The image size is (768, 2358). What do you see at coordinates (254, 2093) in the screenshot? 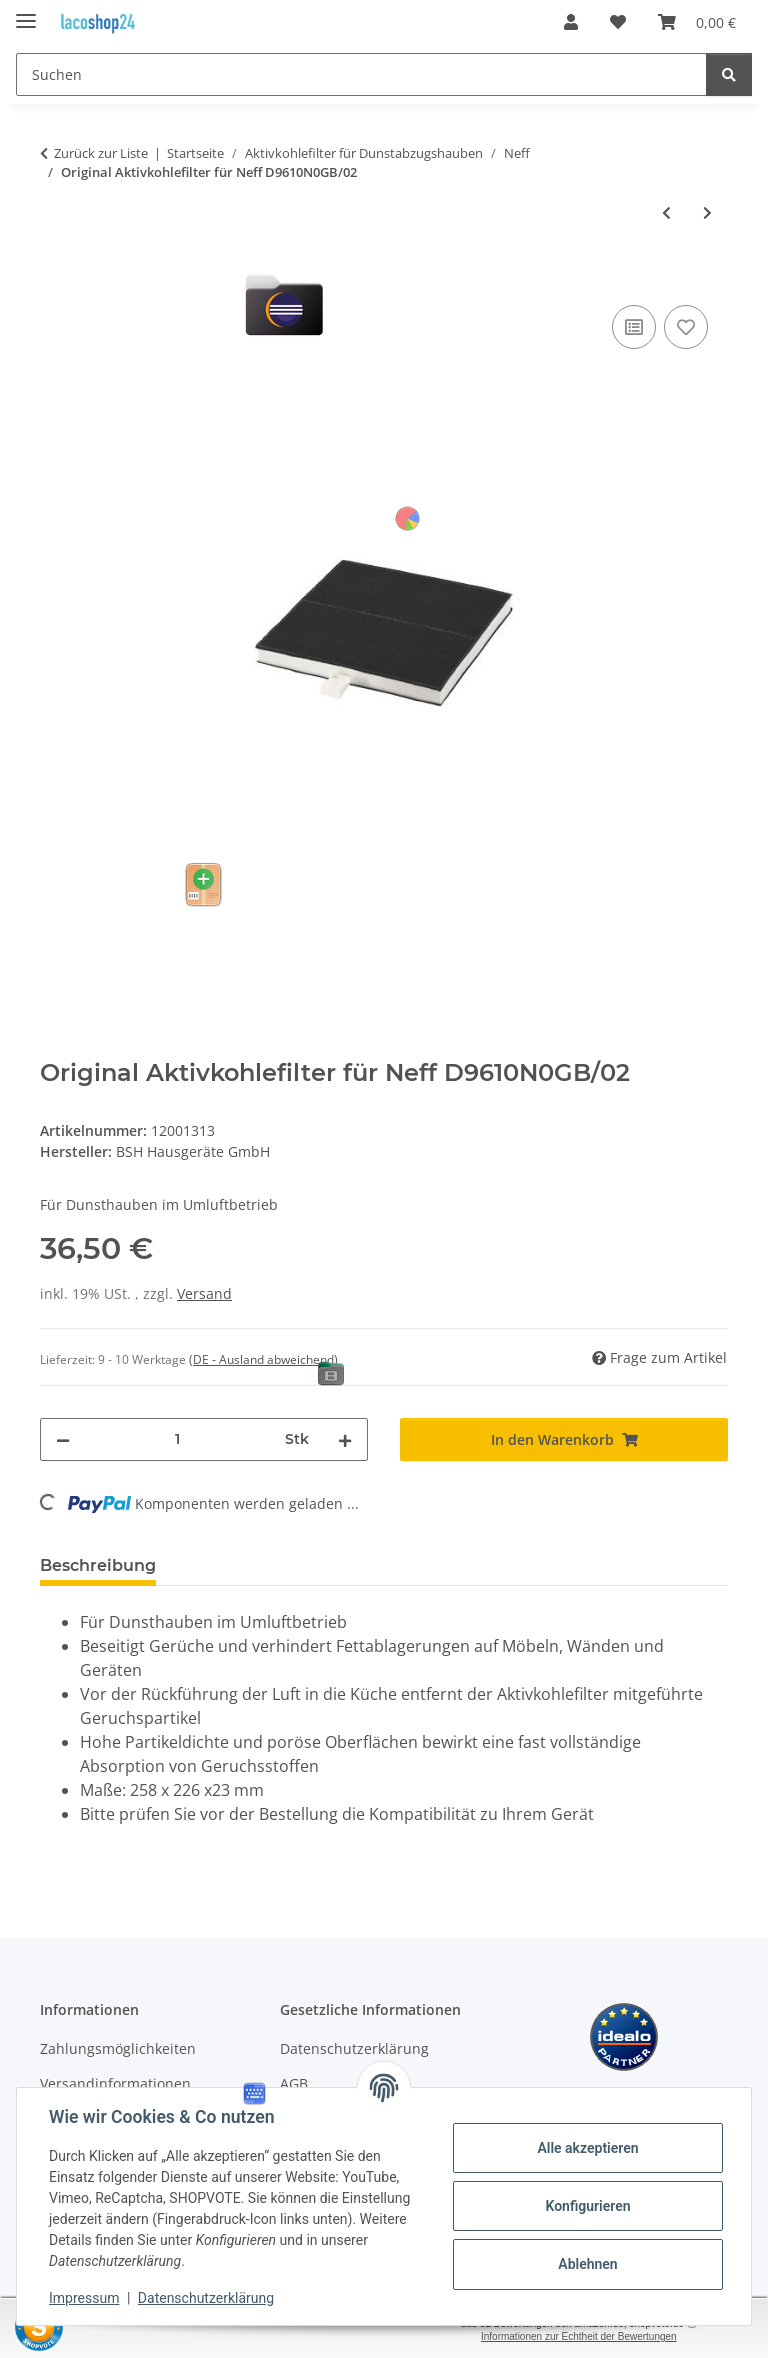
I see `access keyboard and input method settings` at bounding box center [254, 2093].